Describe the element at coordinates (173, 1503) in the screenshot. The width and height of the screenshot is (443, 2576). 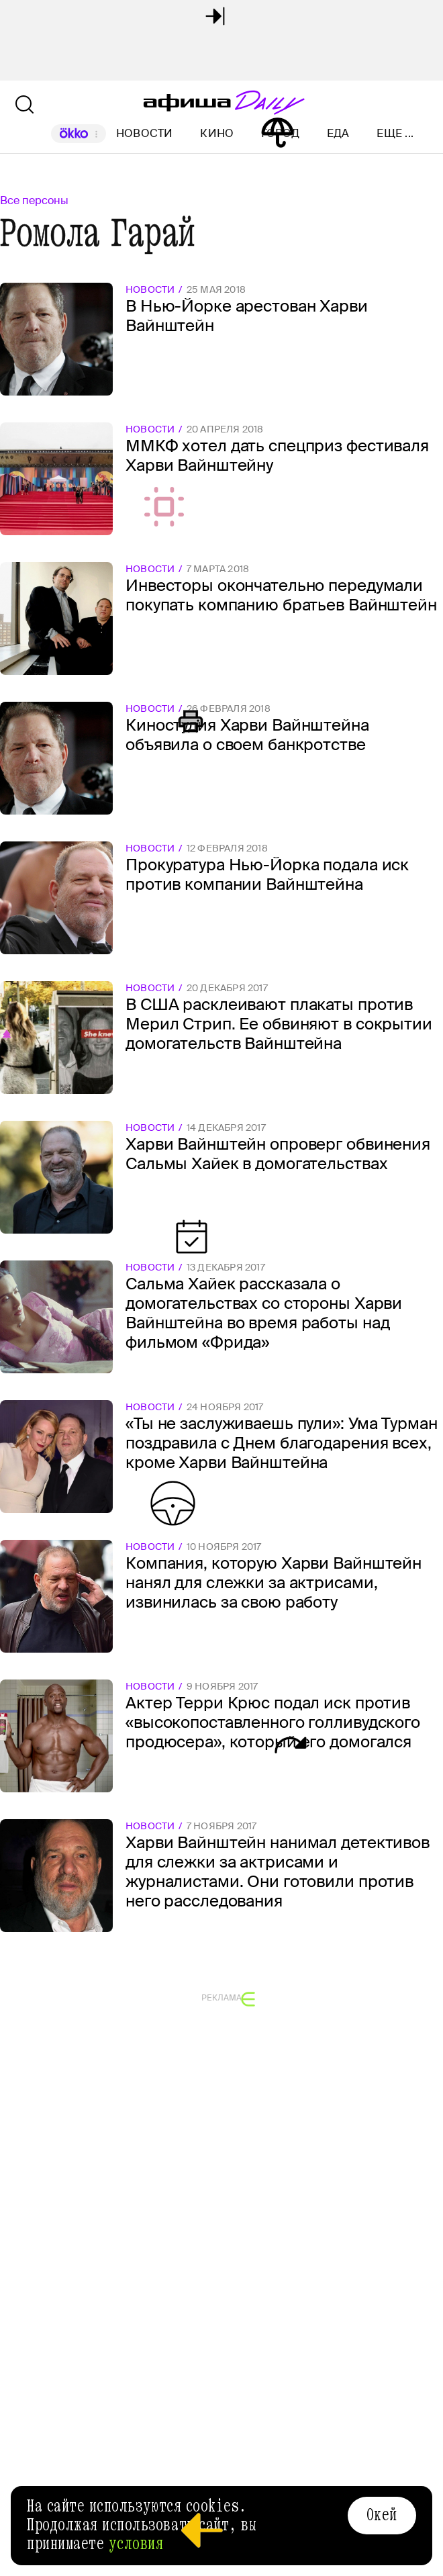
I see `access driving or navigation mode` at that location.